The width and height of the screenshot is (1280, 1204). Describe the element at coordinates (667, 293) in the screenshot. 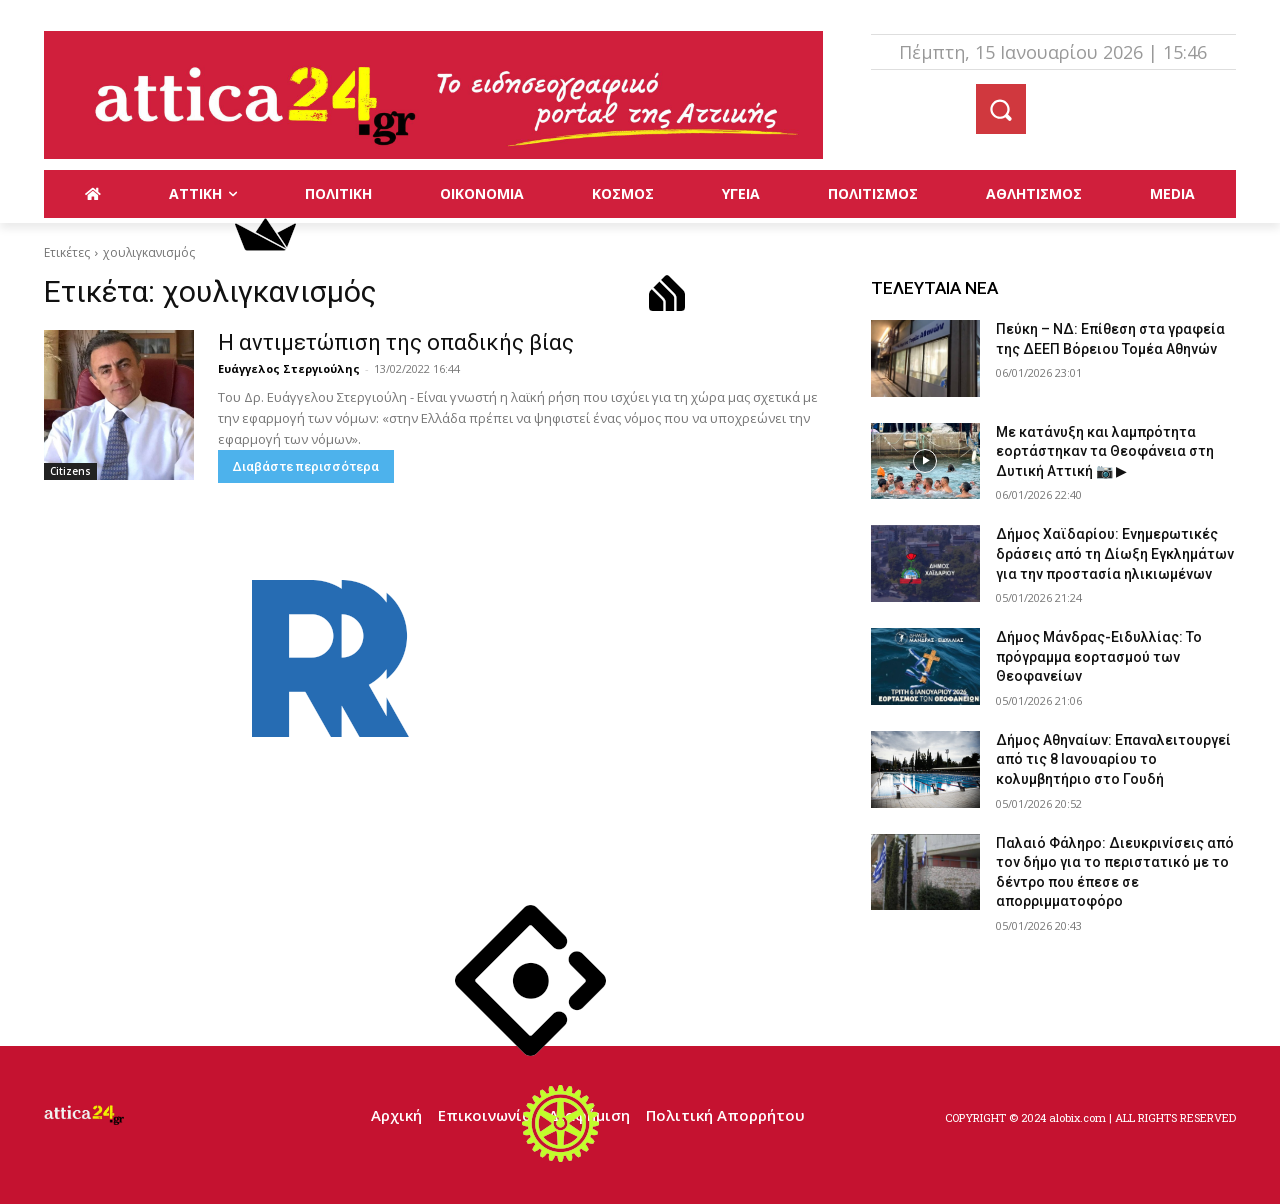

I see `open the kasa smart home app` at that location.